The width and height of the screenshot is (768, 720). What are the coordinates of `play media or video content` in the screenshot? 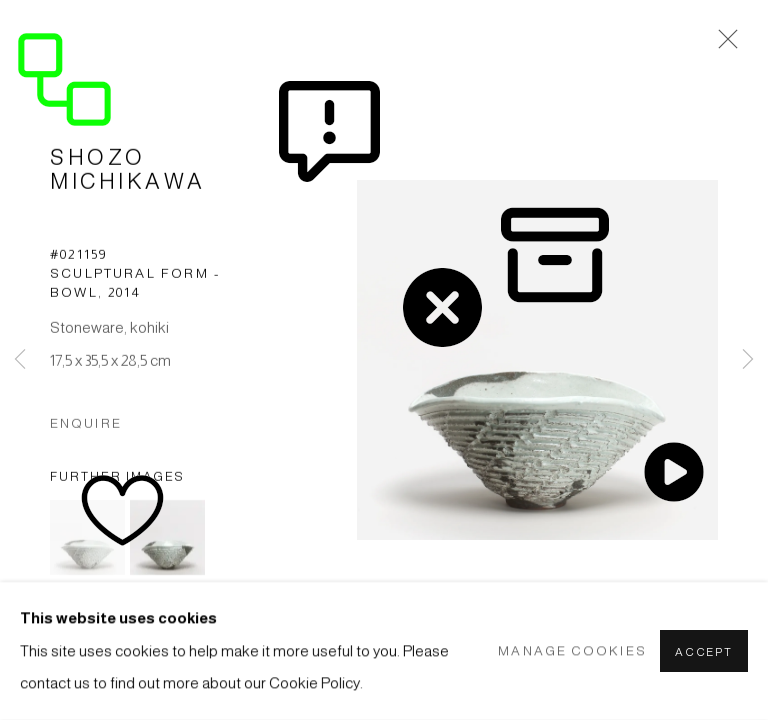 It's located at (674, 472).